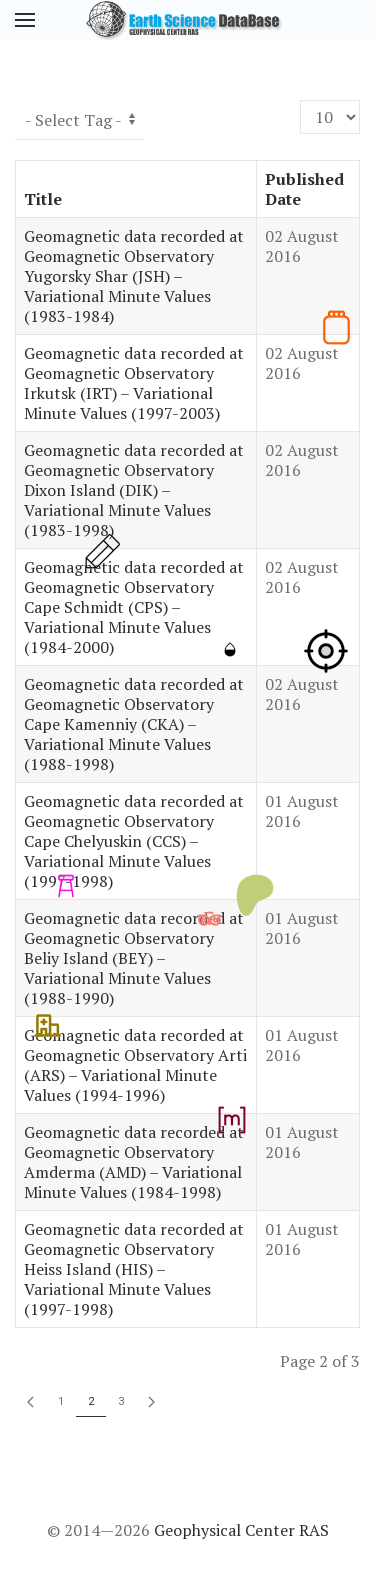  What do you see at coordinates (336, 327) in the screenshot?
I see `store or organize items in a container` at bounding box center [336, 327].